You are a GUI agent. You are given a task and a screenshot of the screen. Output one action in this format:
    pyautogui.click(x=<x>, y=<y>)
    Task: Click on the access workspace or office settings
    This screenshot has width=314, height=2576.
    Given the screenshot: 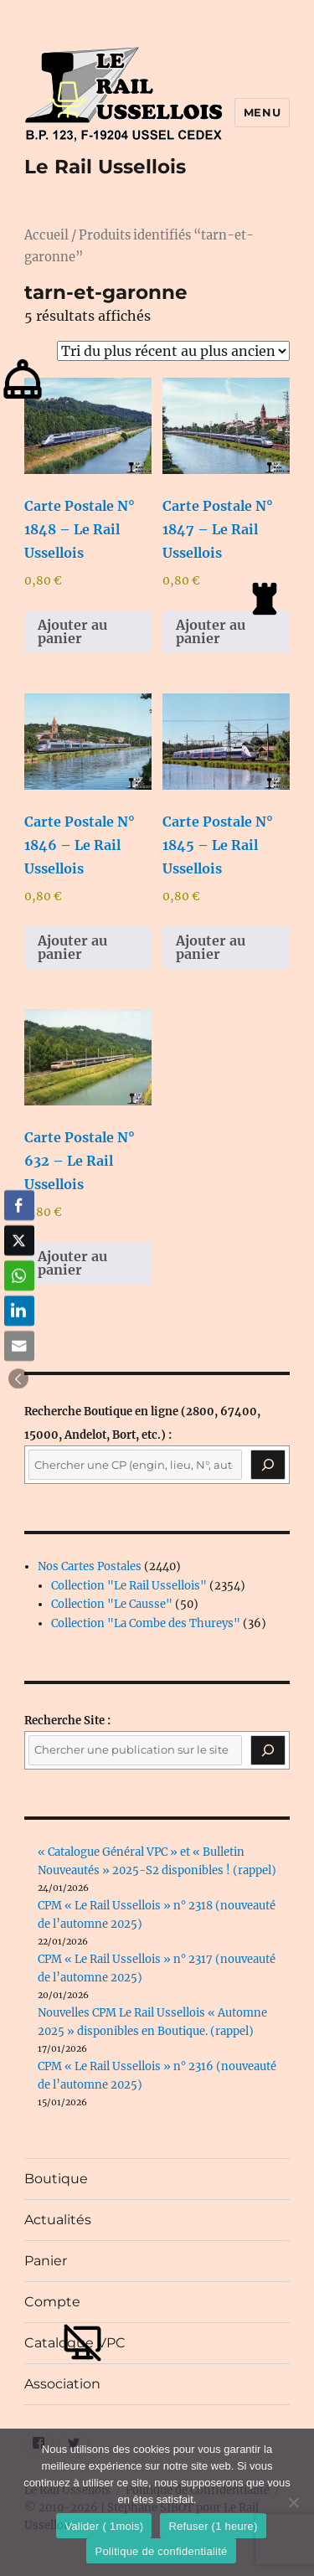 What is the action you would take?
    pyautogui.click(x=68, y=100)
    